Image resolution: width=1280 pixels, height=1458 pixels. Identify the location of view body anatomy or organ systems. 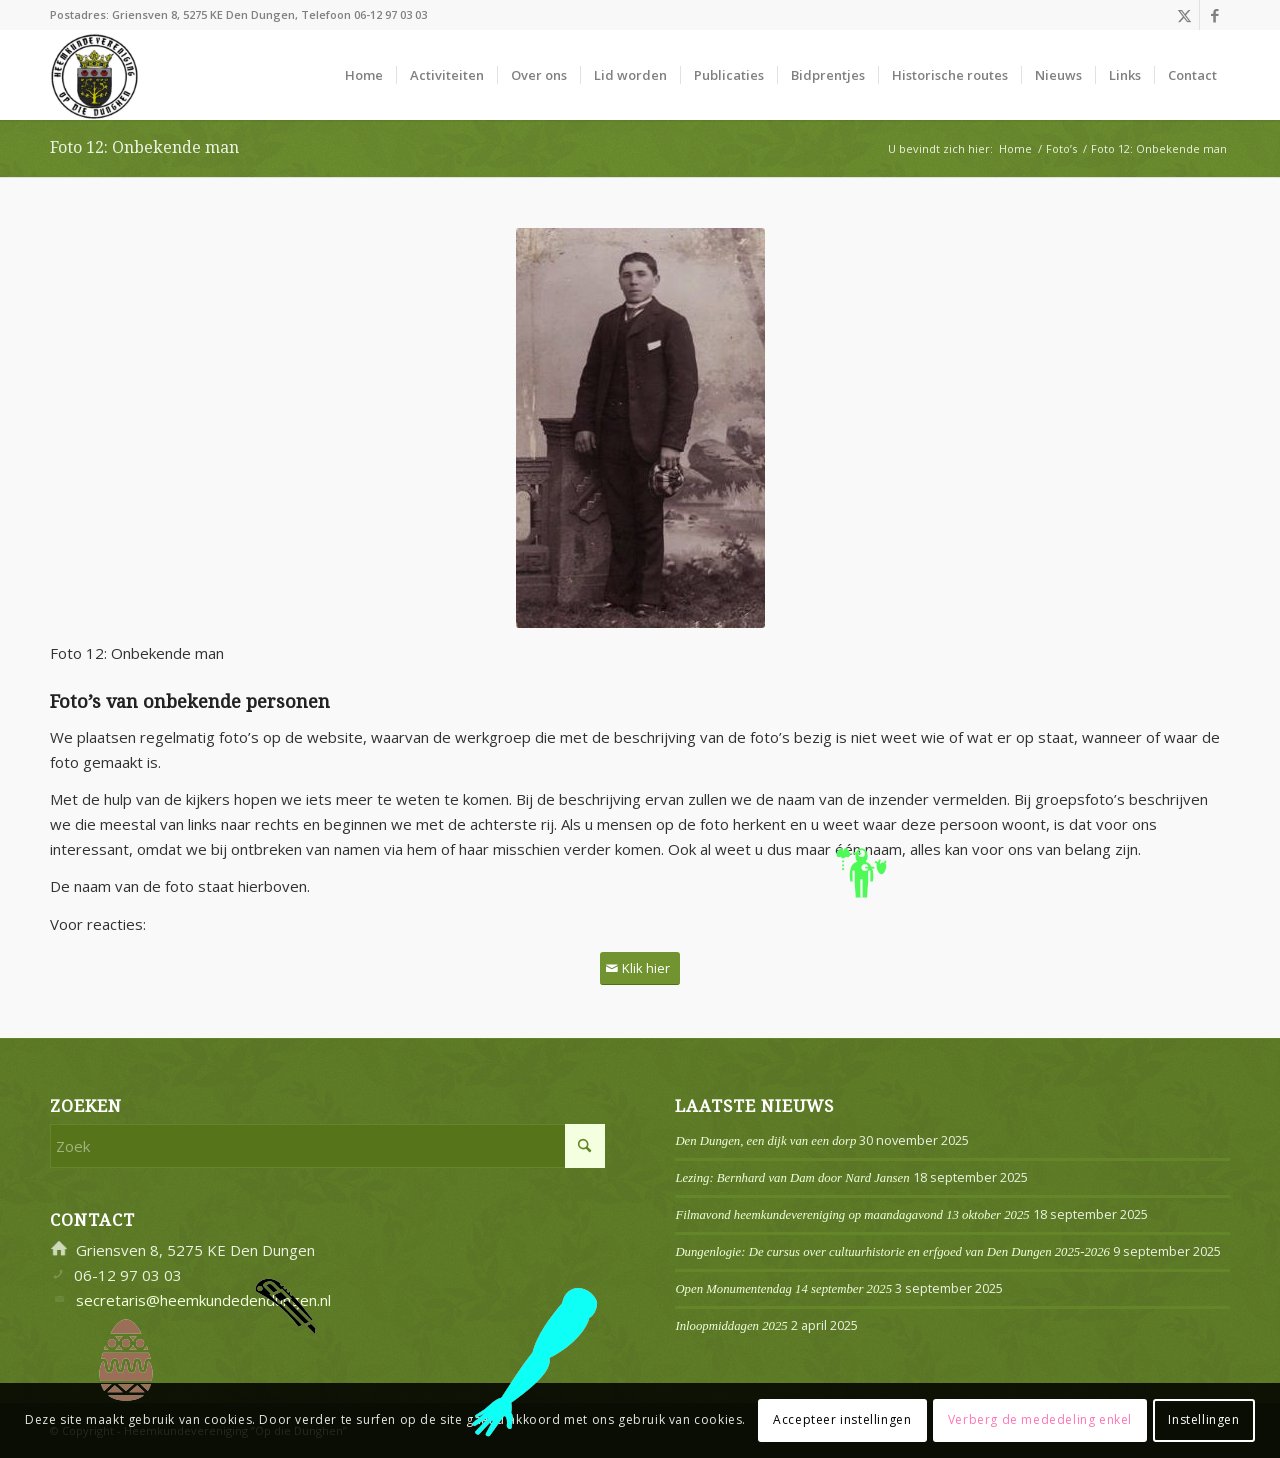
(861, 873).